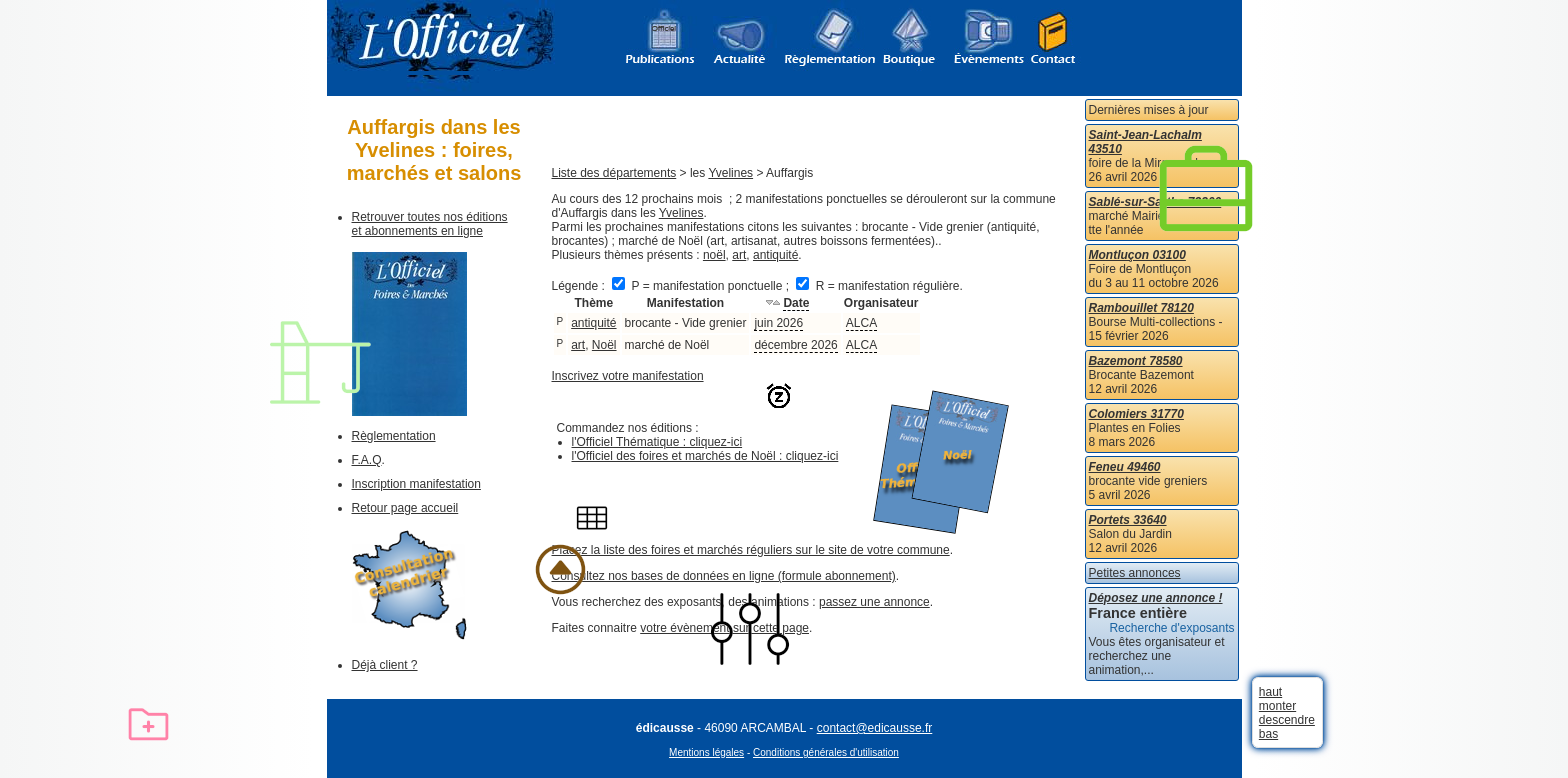  What do you see at coordinates (750, 629) in the screenshot?
I see `adjust settings or preferences` at bounding box center [750, 629].